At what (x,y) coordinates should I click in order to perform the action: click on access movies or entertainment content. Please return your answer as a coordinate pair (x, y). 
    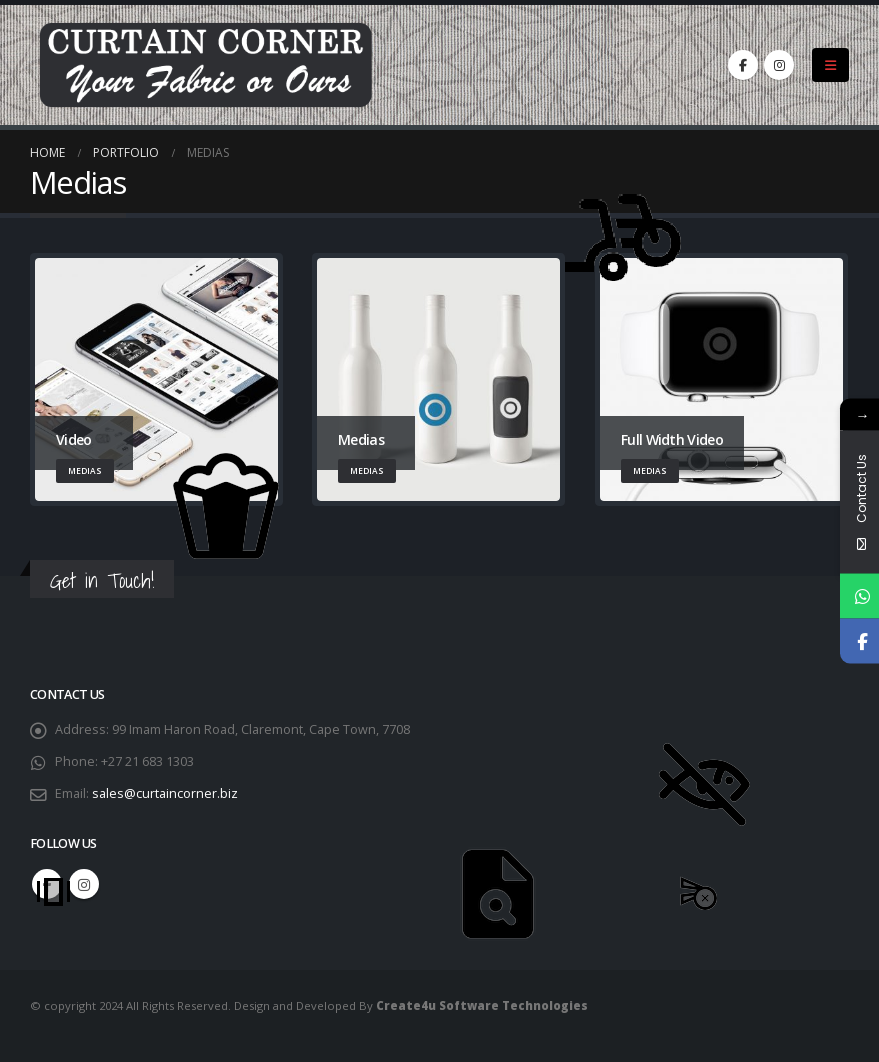
    Looking at the image, I should click on (226, 510).